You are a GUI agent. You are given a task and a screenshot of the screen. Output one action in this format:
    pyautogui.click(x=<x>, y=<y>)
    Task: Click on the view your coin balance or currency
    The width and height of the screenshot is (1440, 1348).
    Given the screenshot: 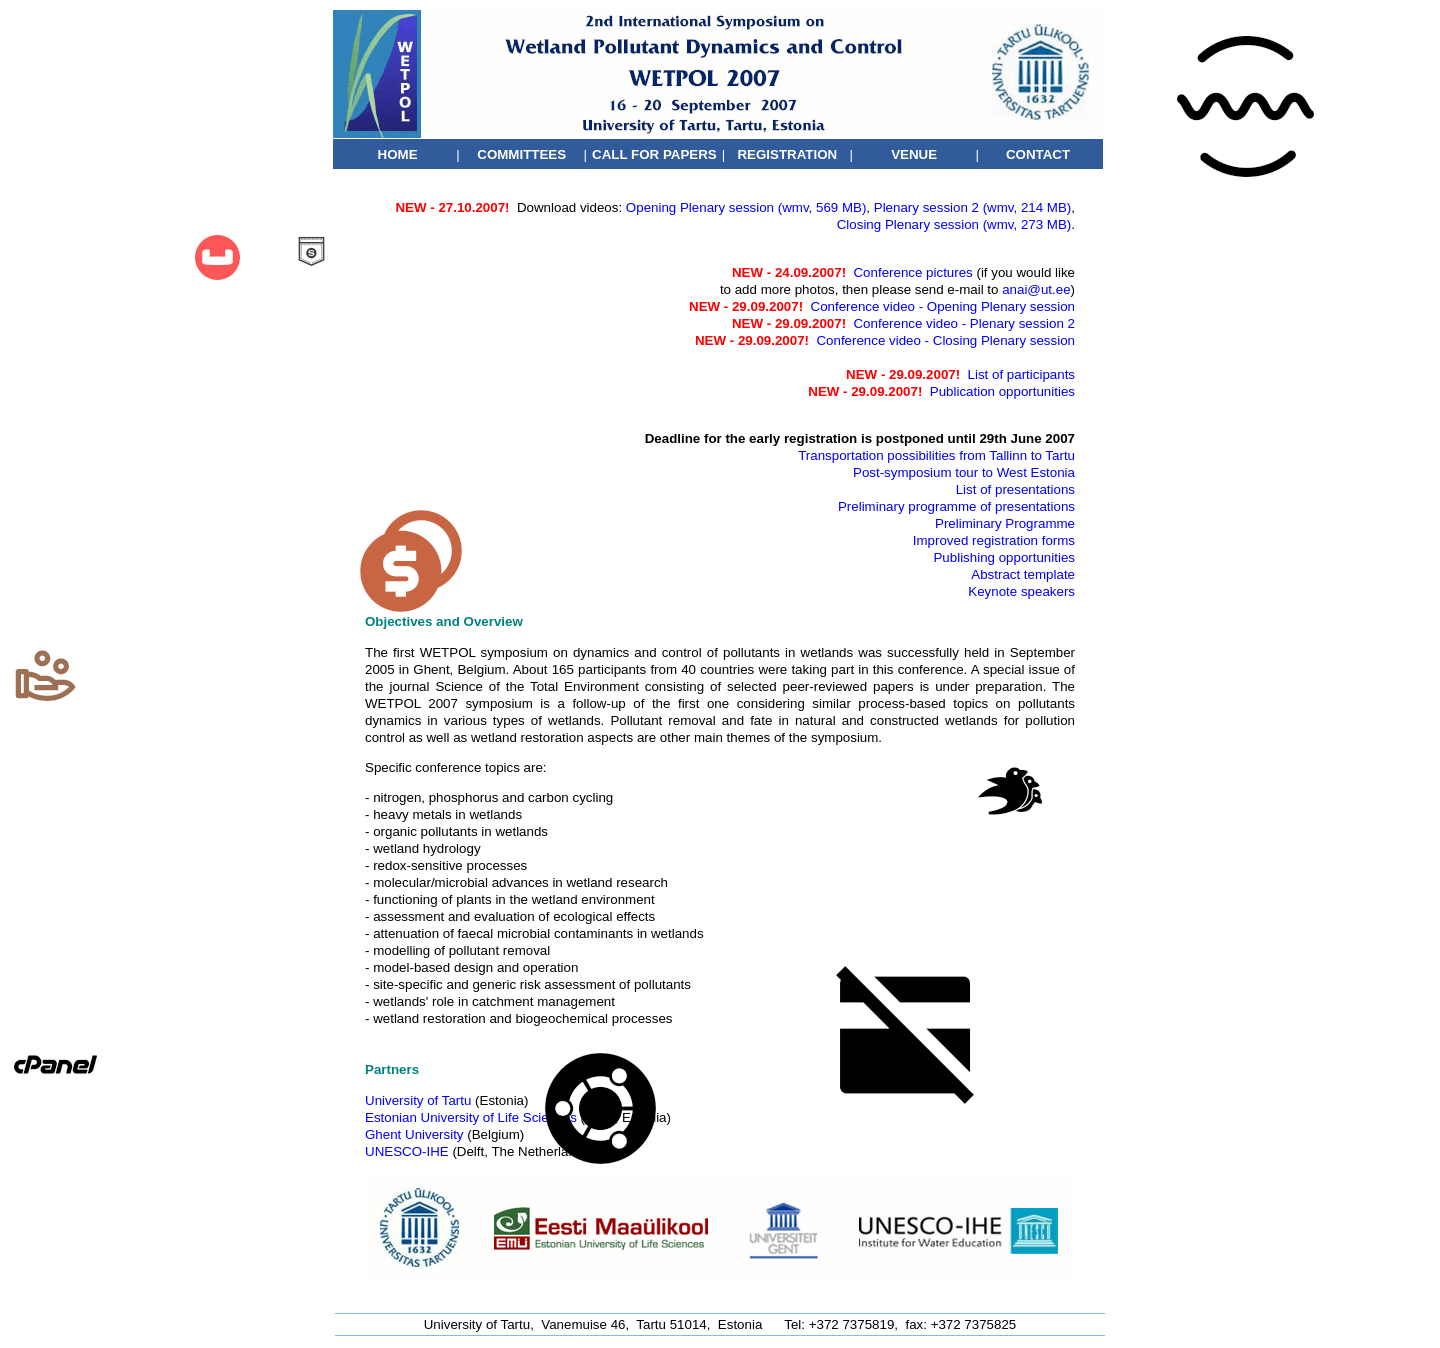 What is the action you would take?
    pyautogui.click(x=411, y=561)
    